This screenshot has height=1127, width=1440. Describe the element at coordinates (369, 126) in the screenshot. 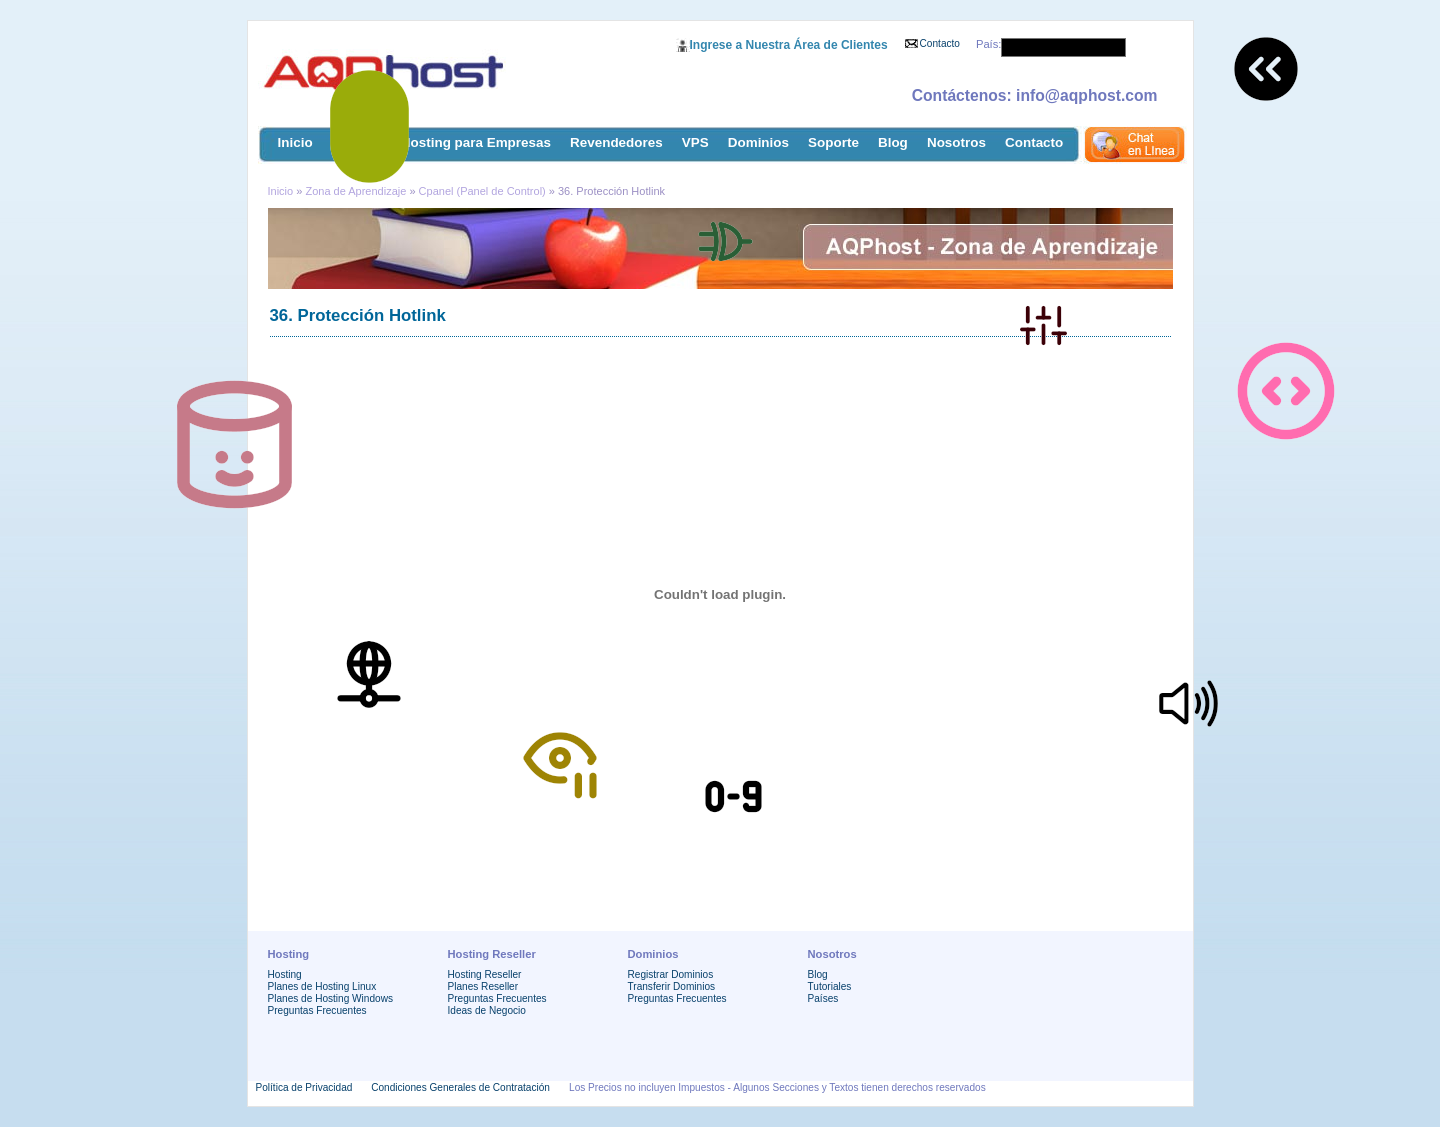

I see `access medication or pharmacy features` at that location.